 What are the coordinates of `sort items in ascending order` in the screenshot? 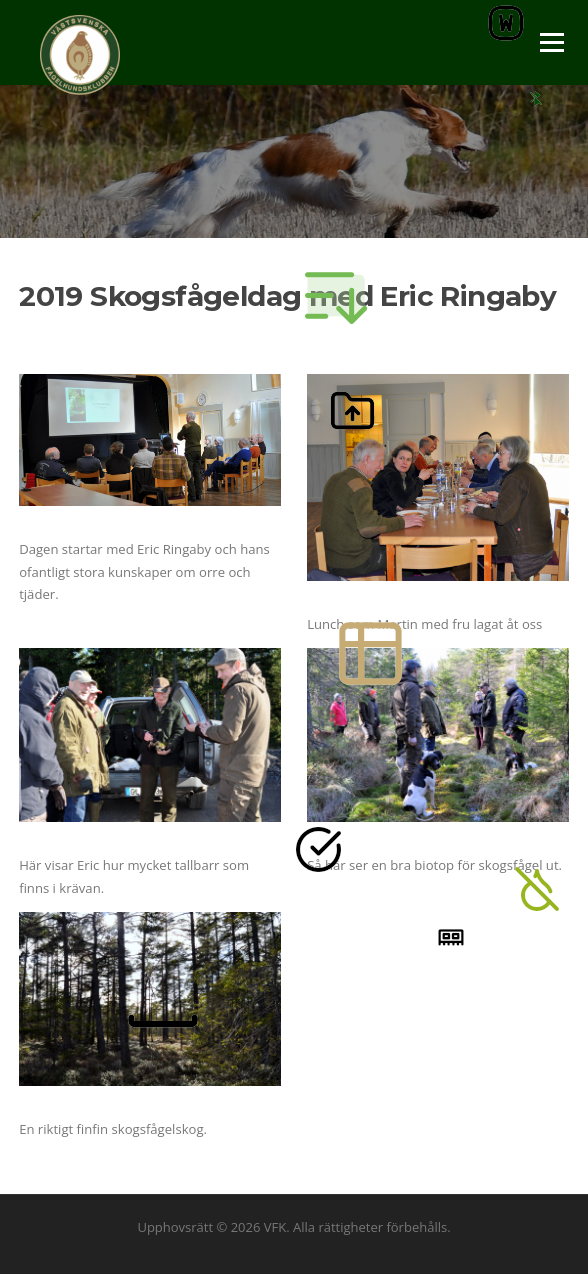 It's located at (333, 295).